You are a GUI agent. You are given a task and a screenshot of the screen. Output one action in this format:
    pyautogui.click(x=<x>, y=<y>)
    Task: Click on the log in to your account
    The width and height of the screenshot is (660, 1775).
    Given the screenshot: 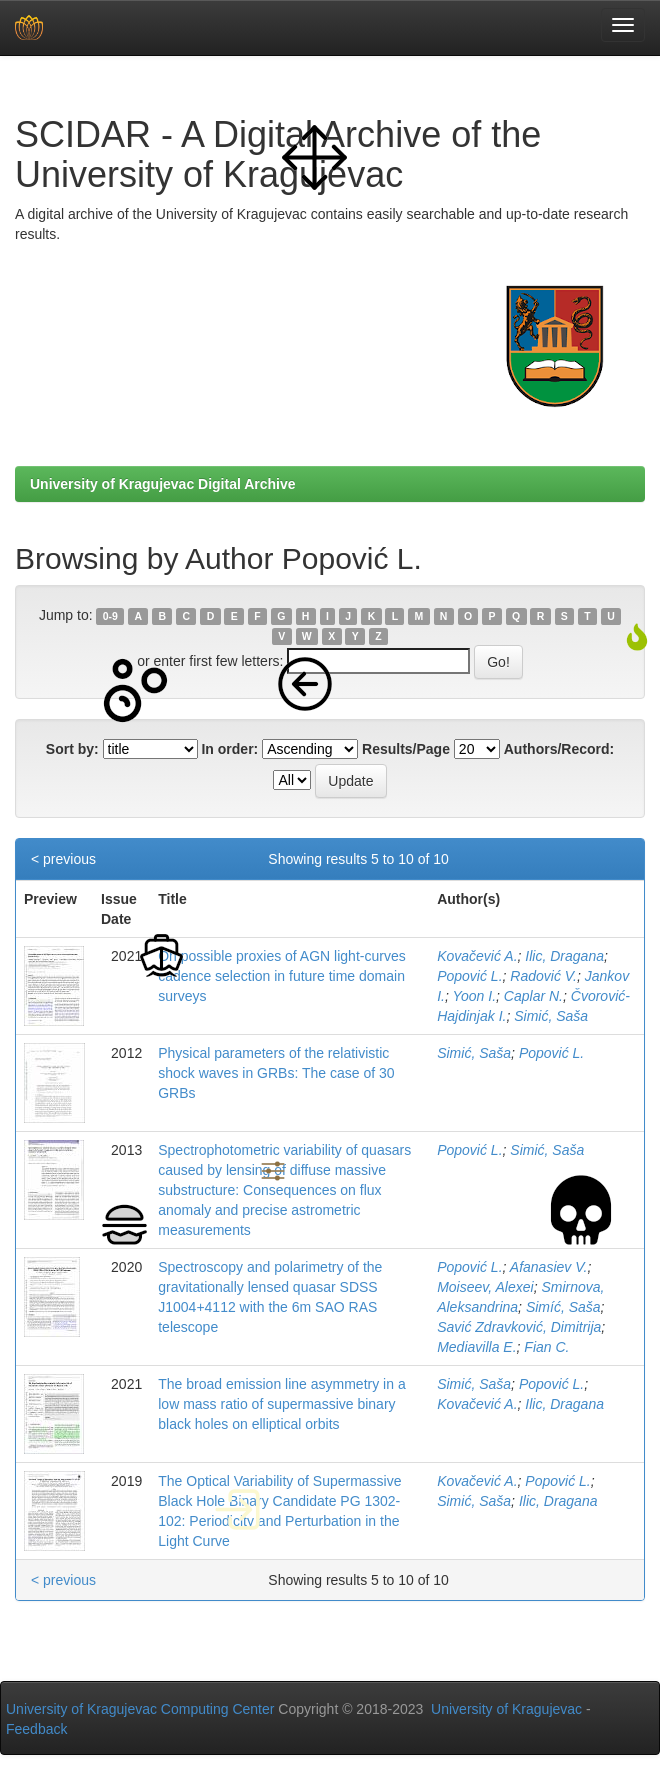 What is the action you would take?
    pyautogui.click(x=237, y=1509)
    